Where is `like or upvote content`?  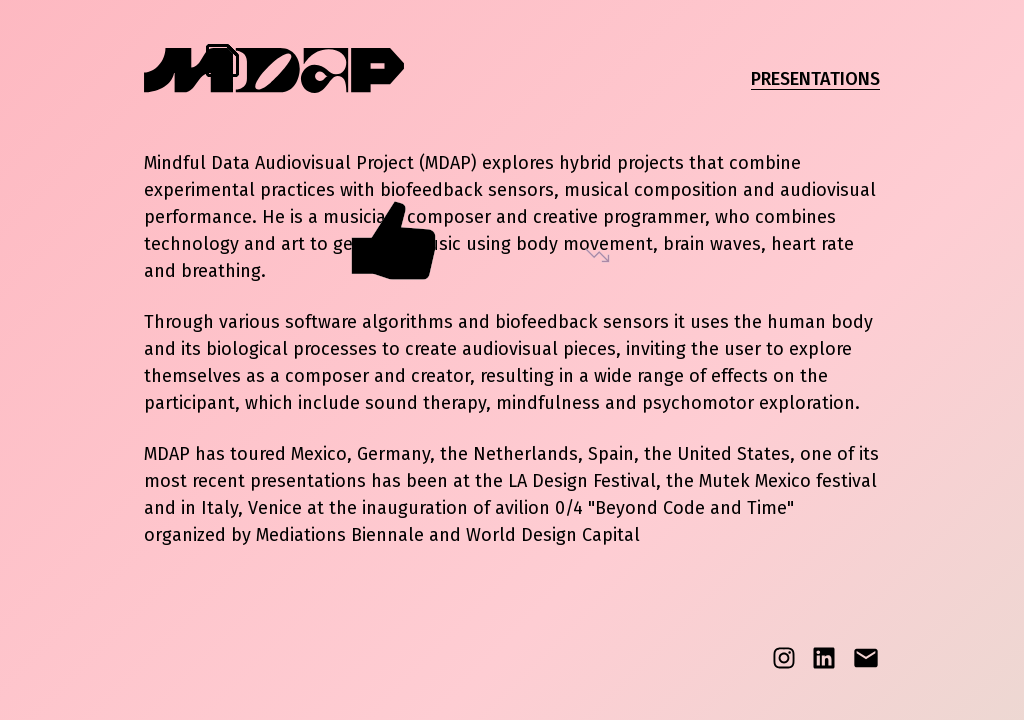 like or upvote content is located at coordinates (393, 240).